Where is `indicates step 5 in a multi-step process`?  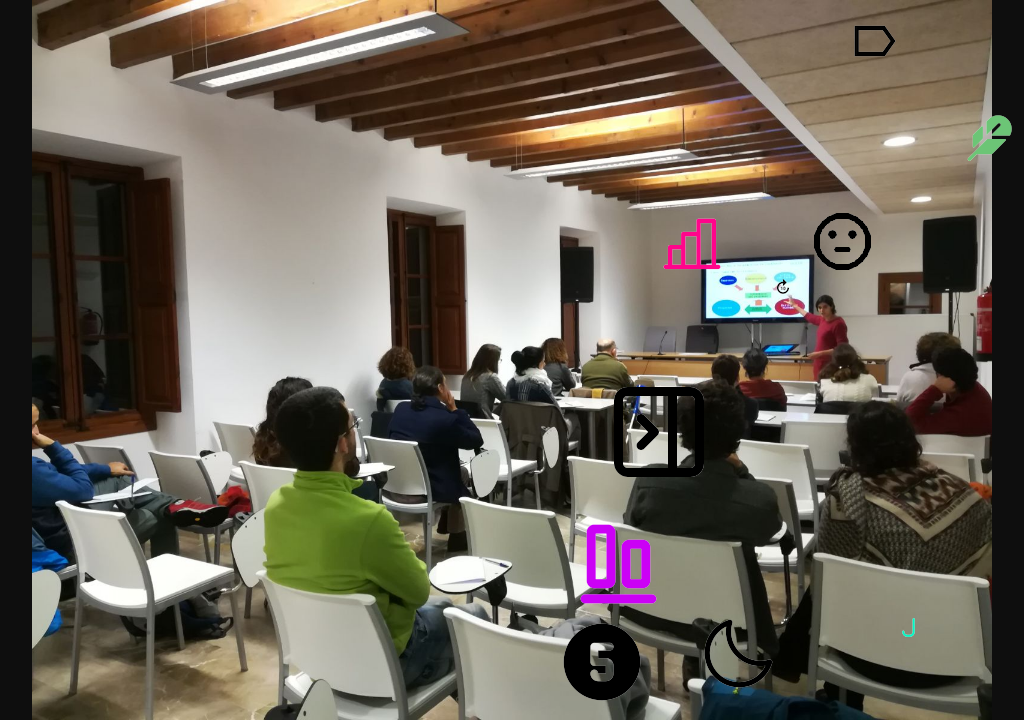 indicates step 5 in a multi-step process is located at coordinates (602, 662).